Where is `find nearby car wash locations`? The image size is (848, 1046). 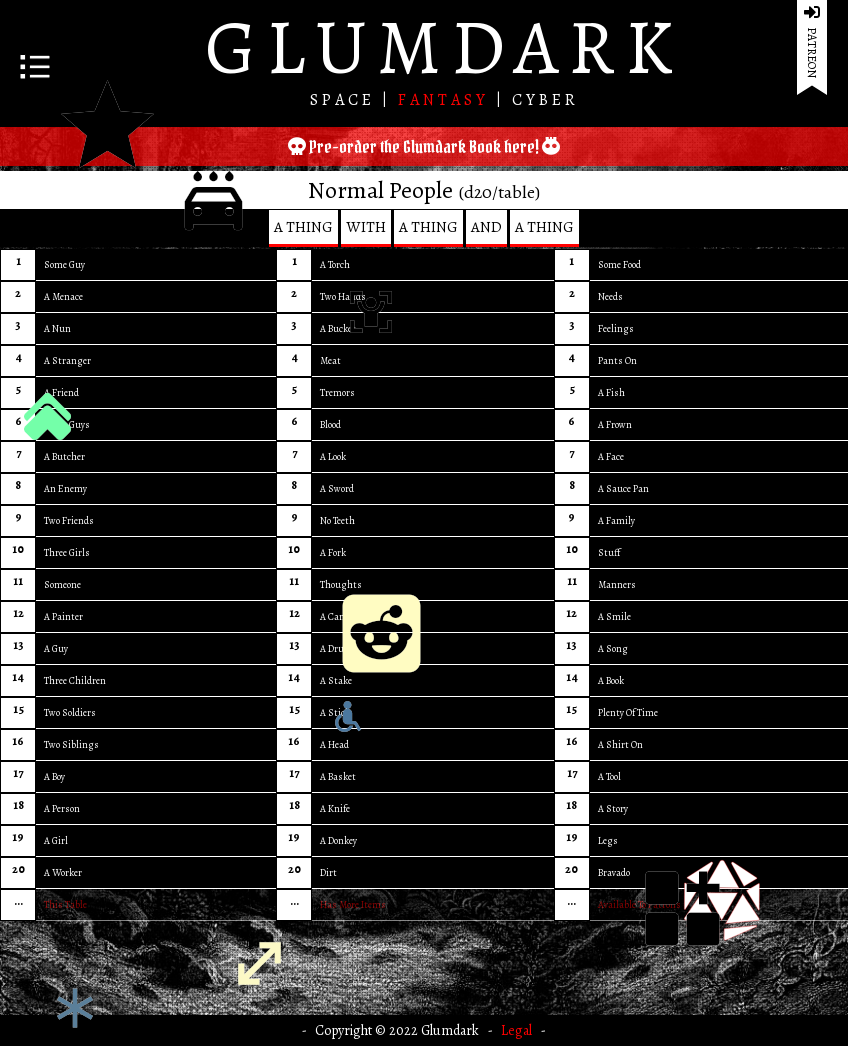 find nearby car wash locations is located at coordinates (213, 198).